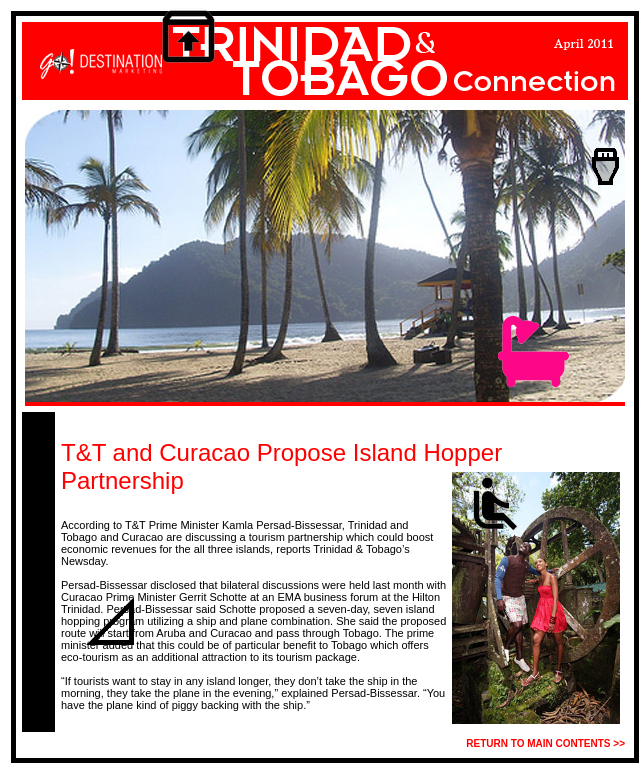  Describe the element at coordinates (495, 504) in the screenshot. I see `indicates standard seat recline position` at that location.